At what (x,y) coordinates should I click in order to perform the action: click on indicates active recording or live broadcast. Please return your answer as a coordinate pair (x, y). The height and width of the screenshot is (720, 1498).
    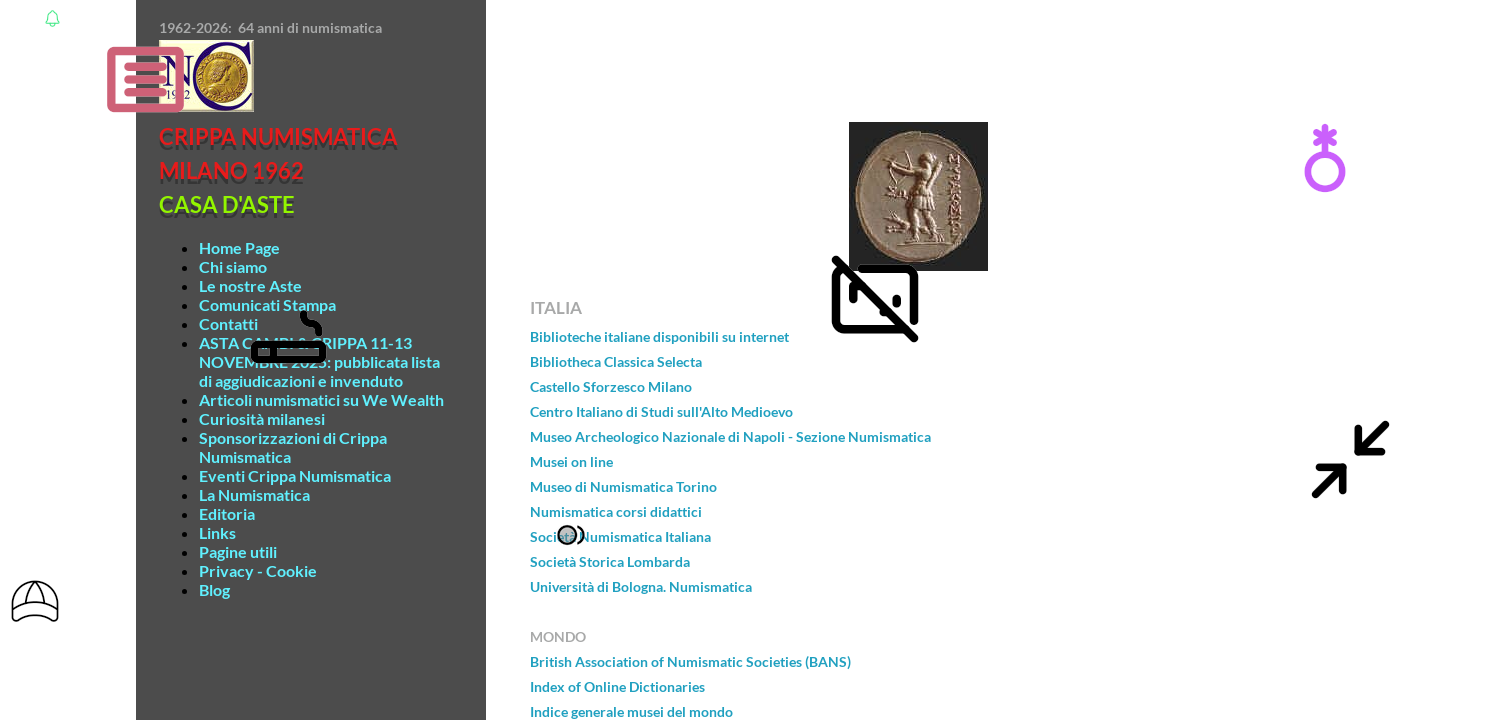
    Looking at the image, I should click on (571, 535).